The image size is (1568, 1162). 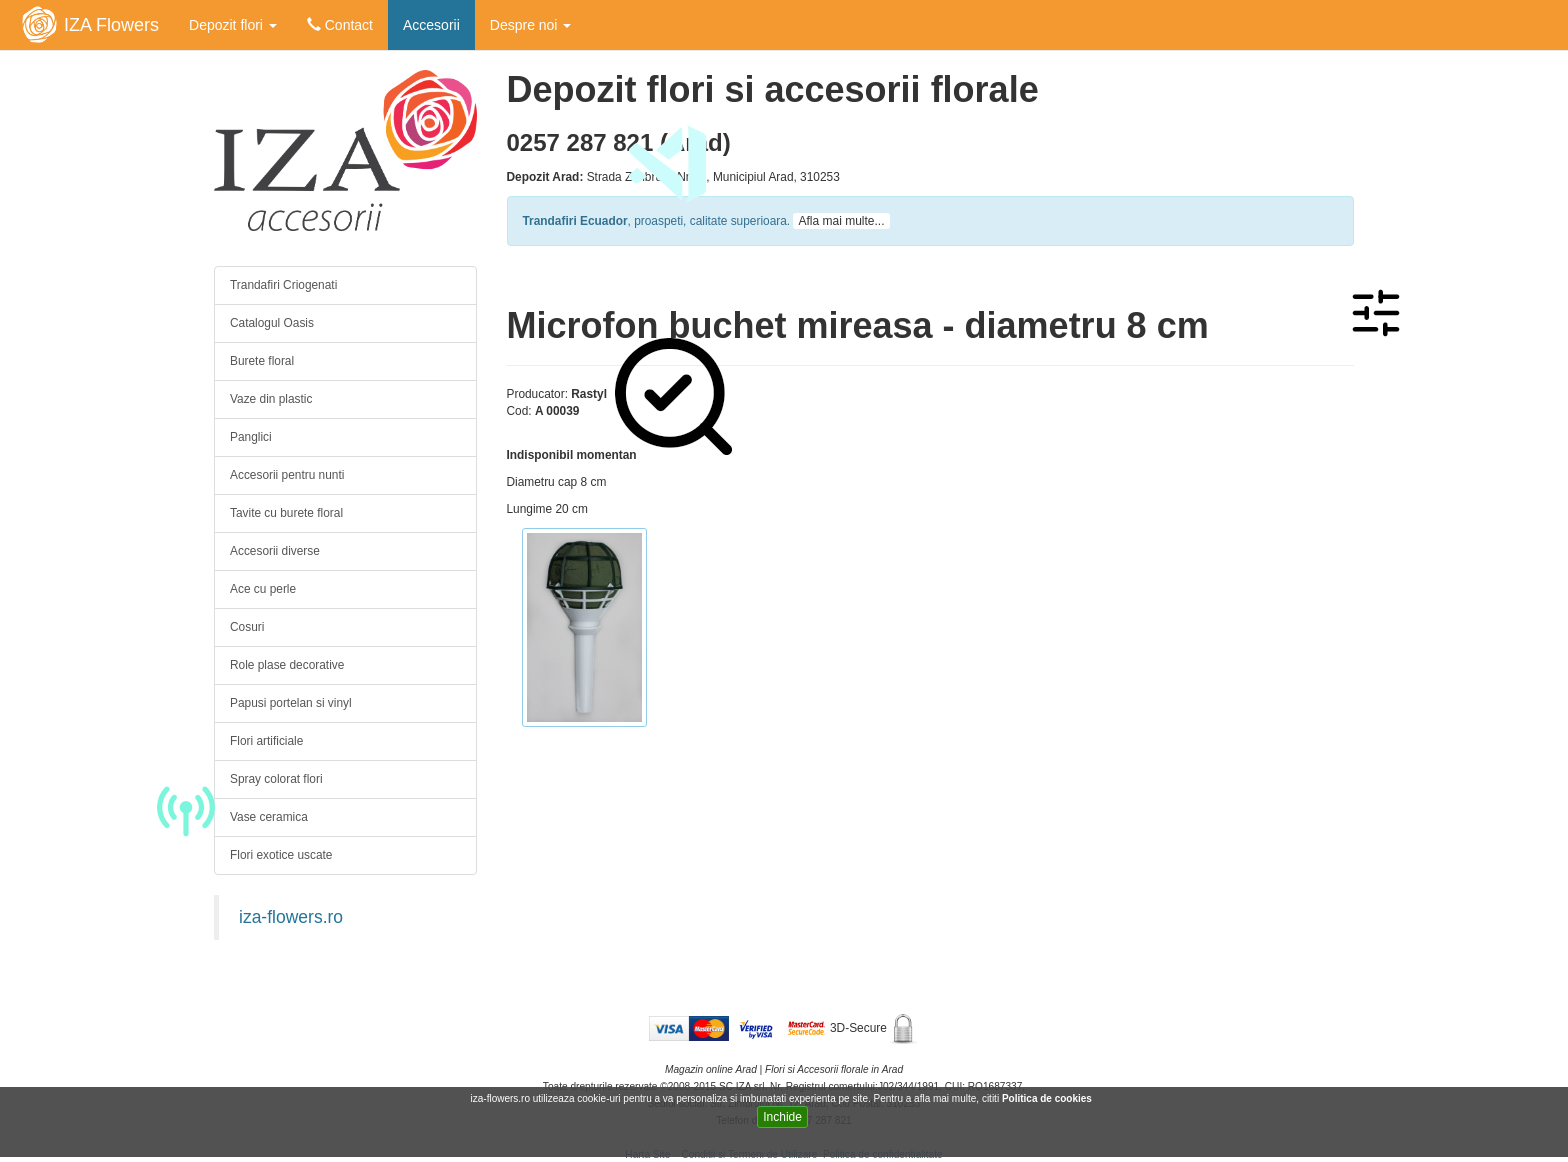 I want to click on code scan completed successfully, so click(x=673, y=396).